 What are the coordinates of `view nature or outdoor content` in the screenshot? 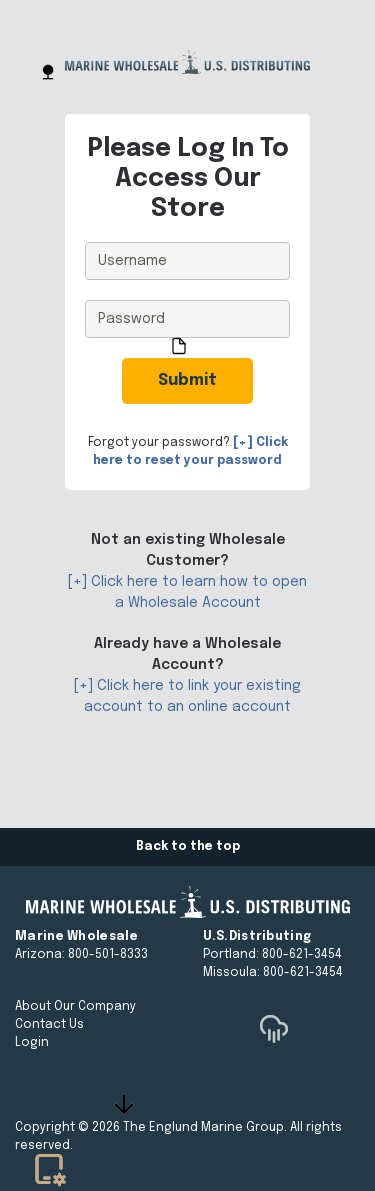 It's located at (48, 72).